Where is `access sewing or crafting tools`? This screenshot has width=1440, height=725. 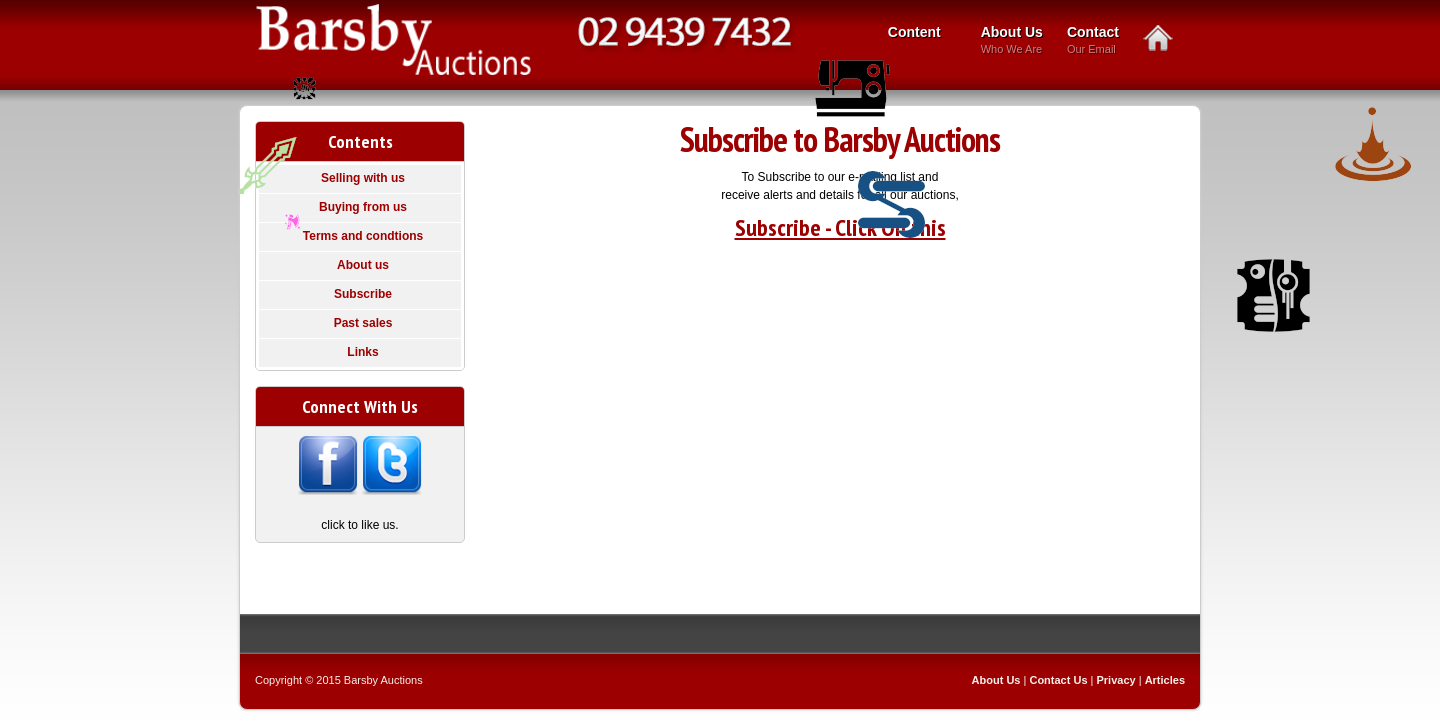
access sewing or crafting tools is located at coordinates (852, 82).